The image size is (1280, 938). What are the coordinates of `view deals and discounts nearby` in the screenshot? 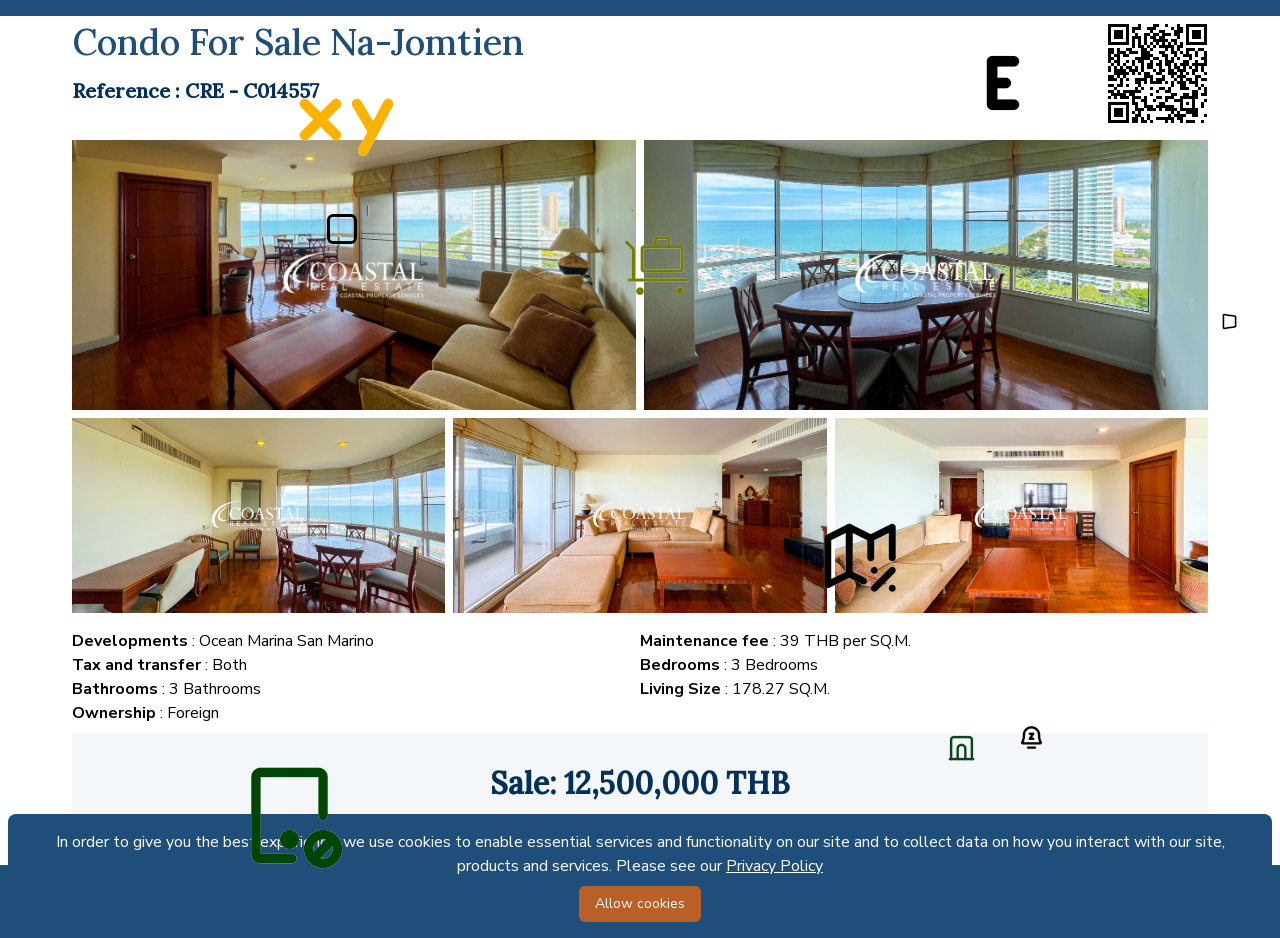 It's located at (860, 556).